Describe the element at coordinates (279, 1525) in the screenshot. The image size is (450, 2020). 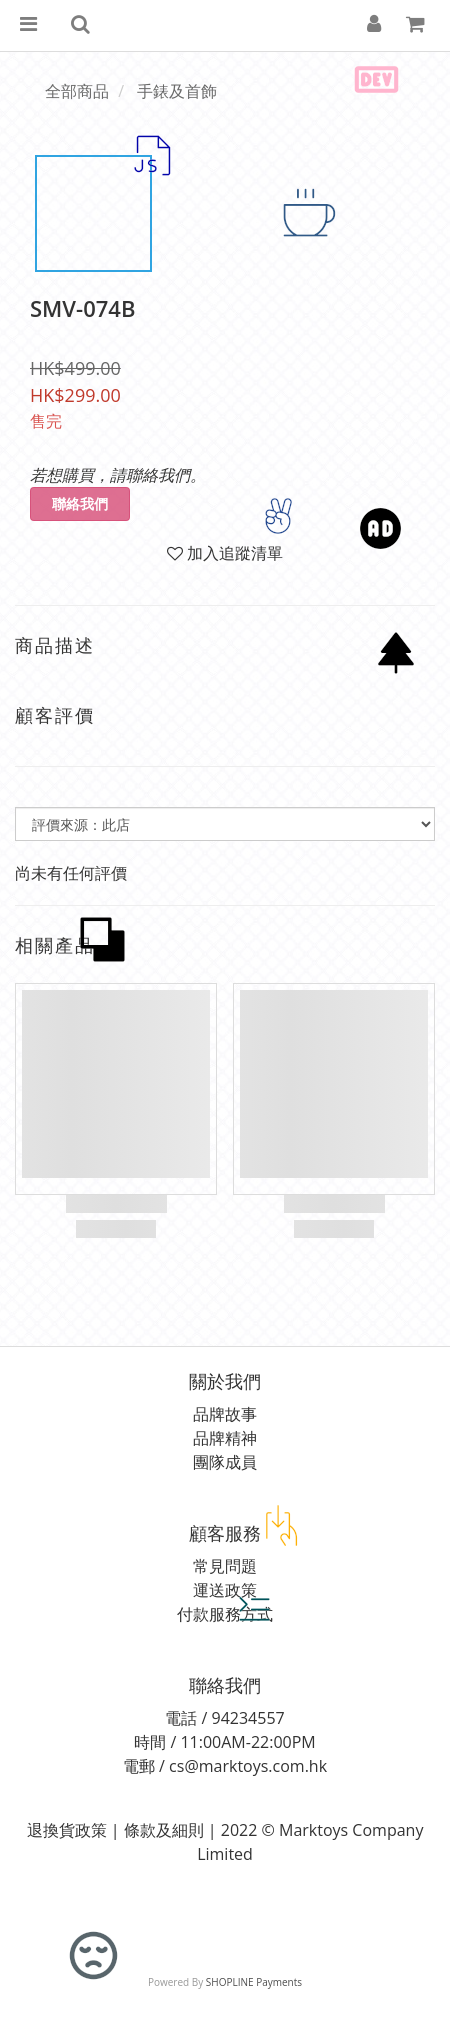
I see `withdraw or receive funds` at that location.